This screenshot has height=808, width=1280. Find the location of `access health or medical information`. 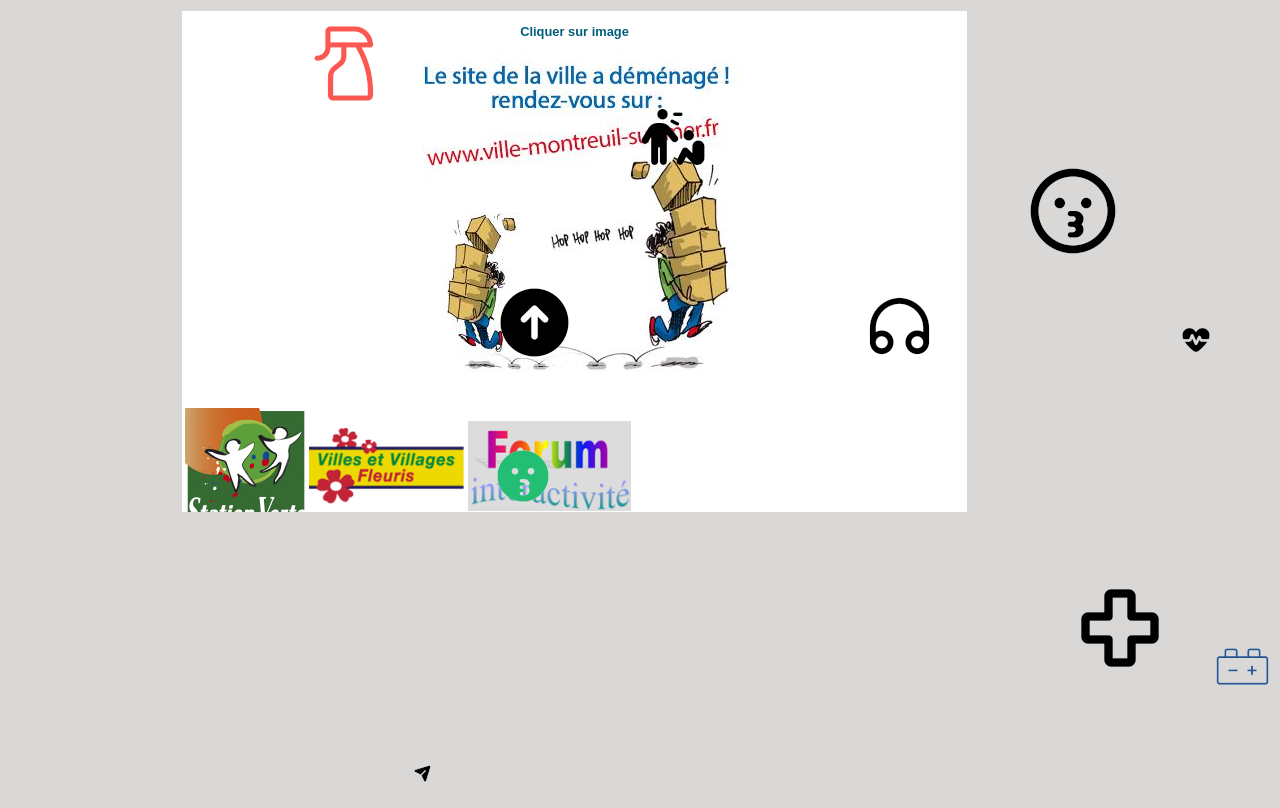

access health or medical information is located at coordinates (1120, 628).